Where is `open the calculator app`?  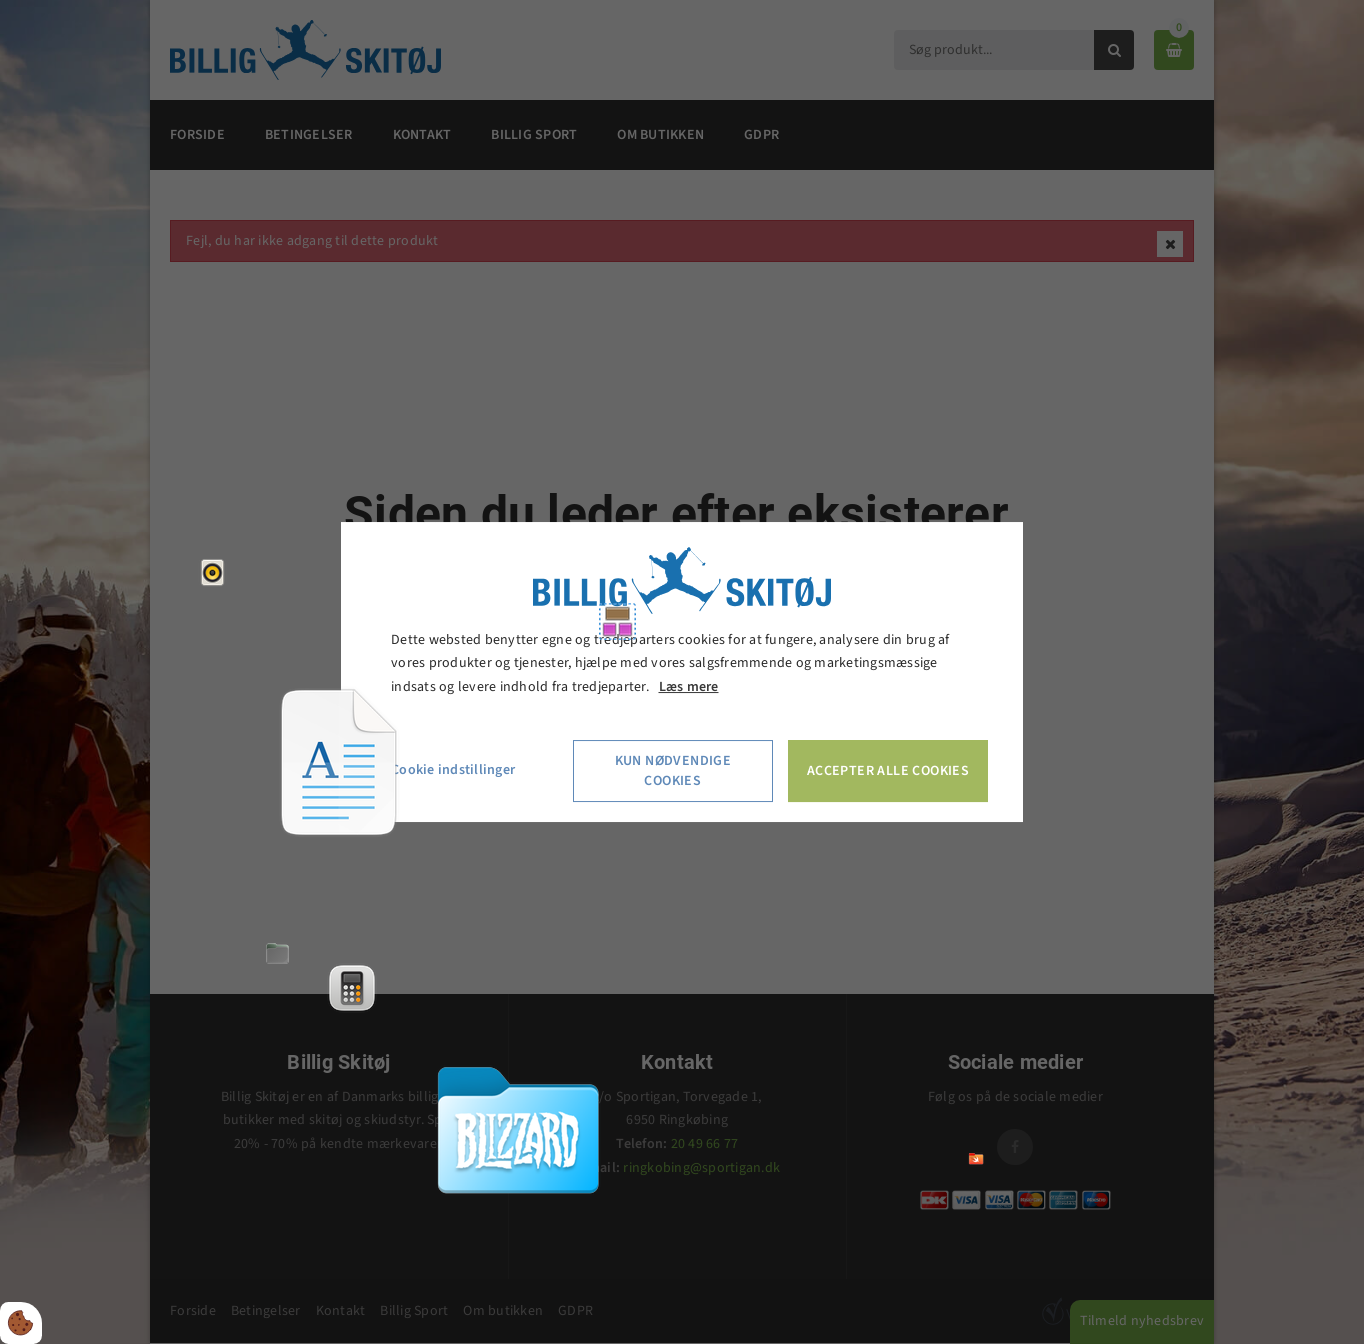
open the calculator app is located at coordinates (352, 988).